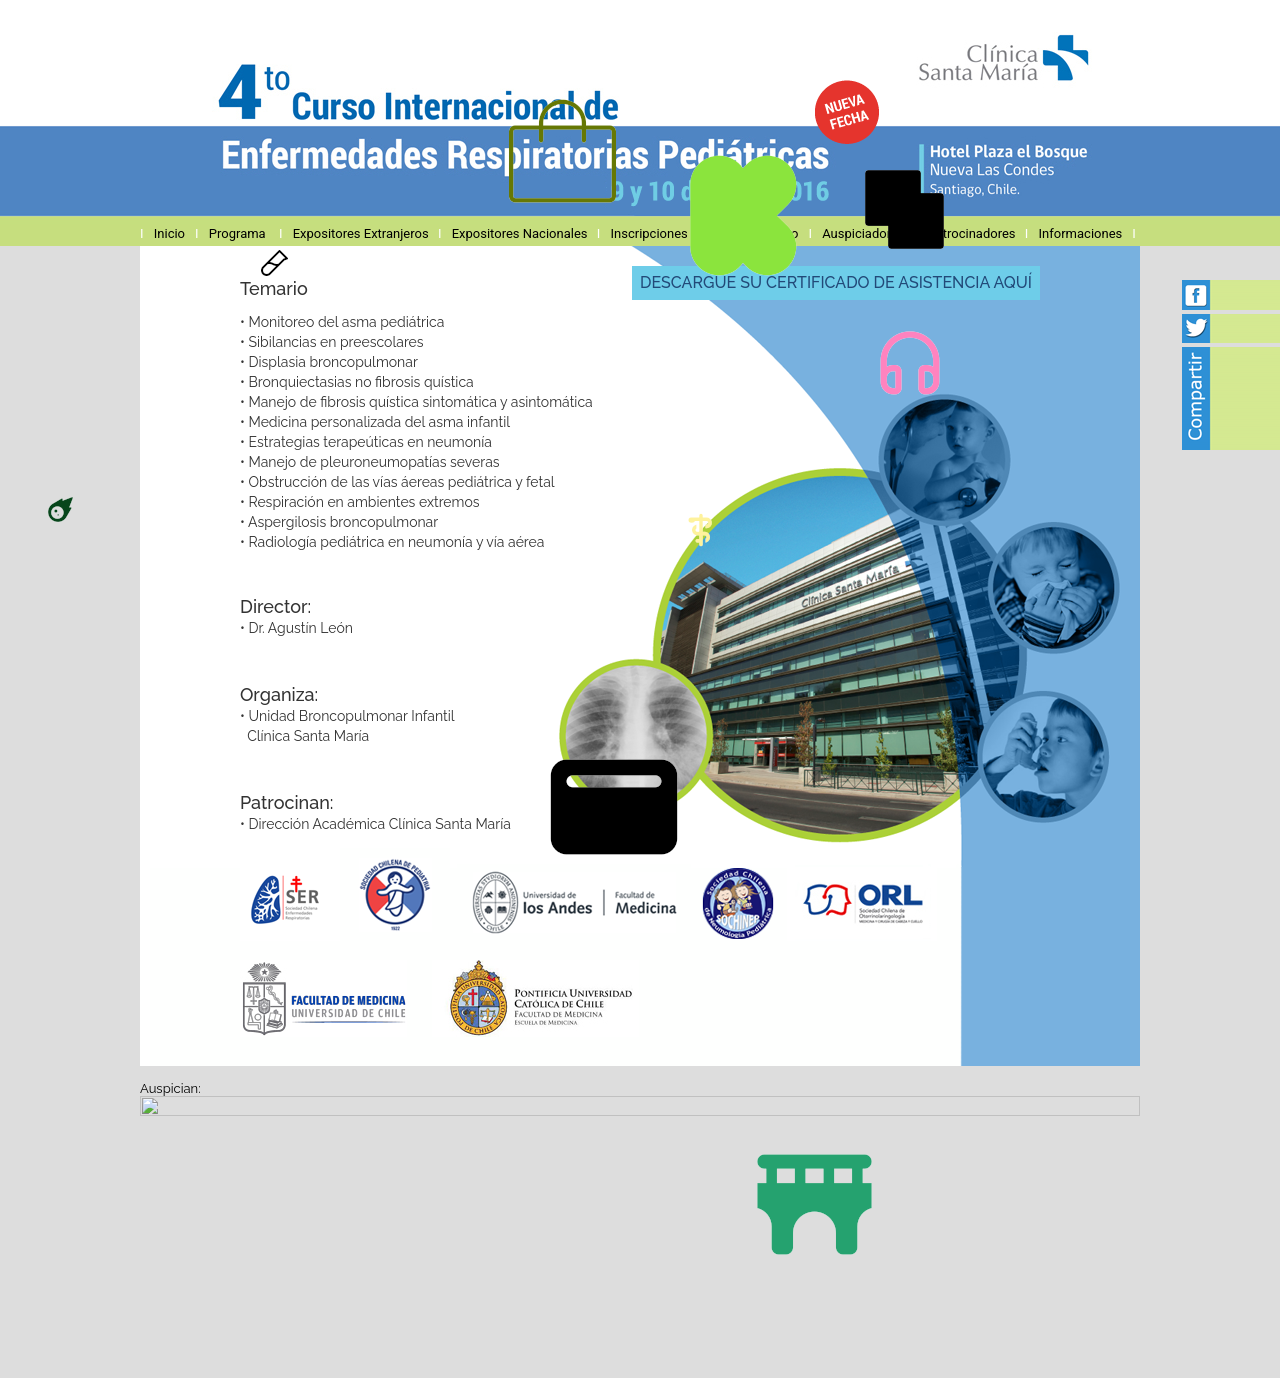 This screenshot has height=1378, width=1280. Describe the element at coordinates (814, 1204) in the screenshot. I see `view bridge or overpass locations` at that location.